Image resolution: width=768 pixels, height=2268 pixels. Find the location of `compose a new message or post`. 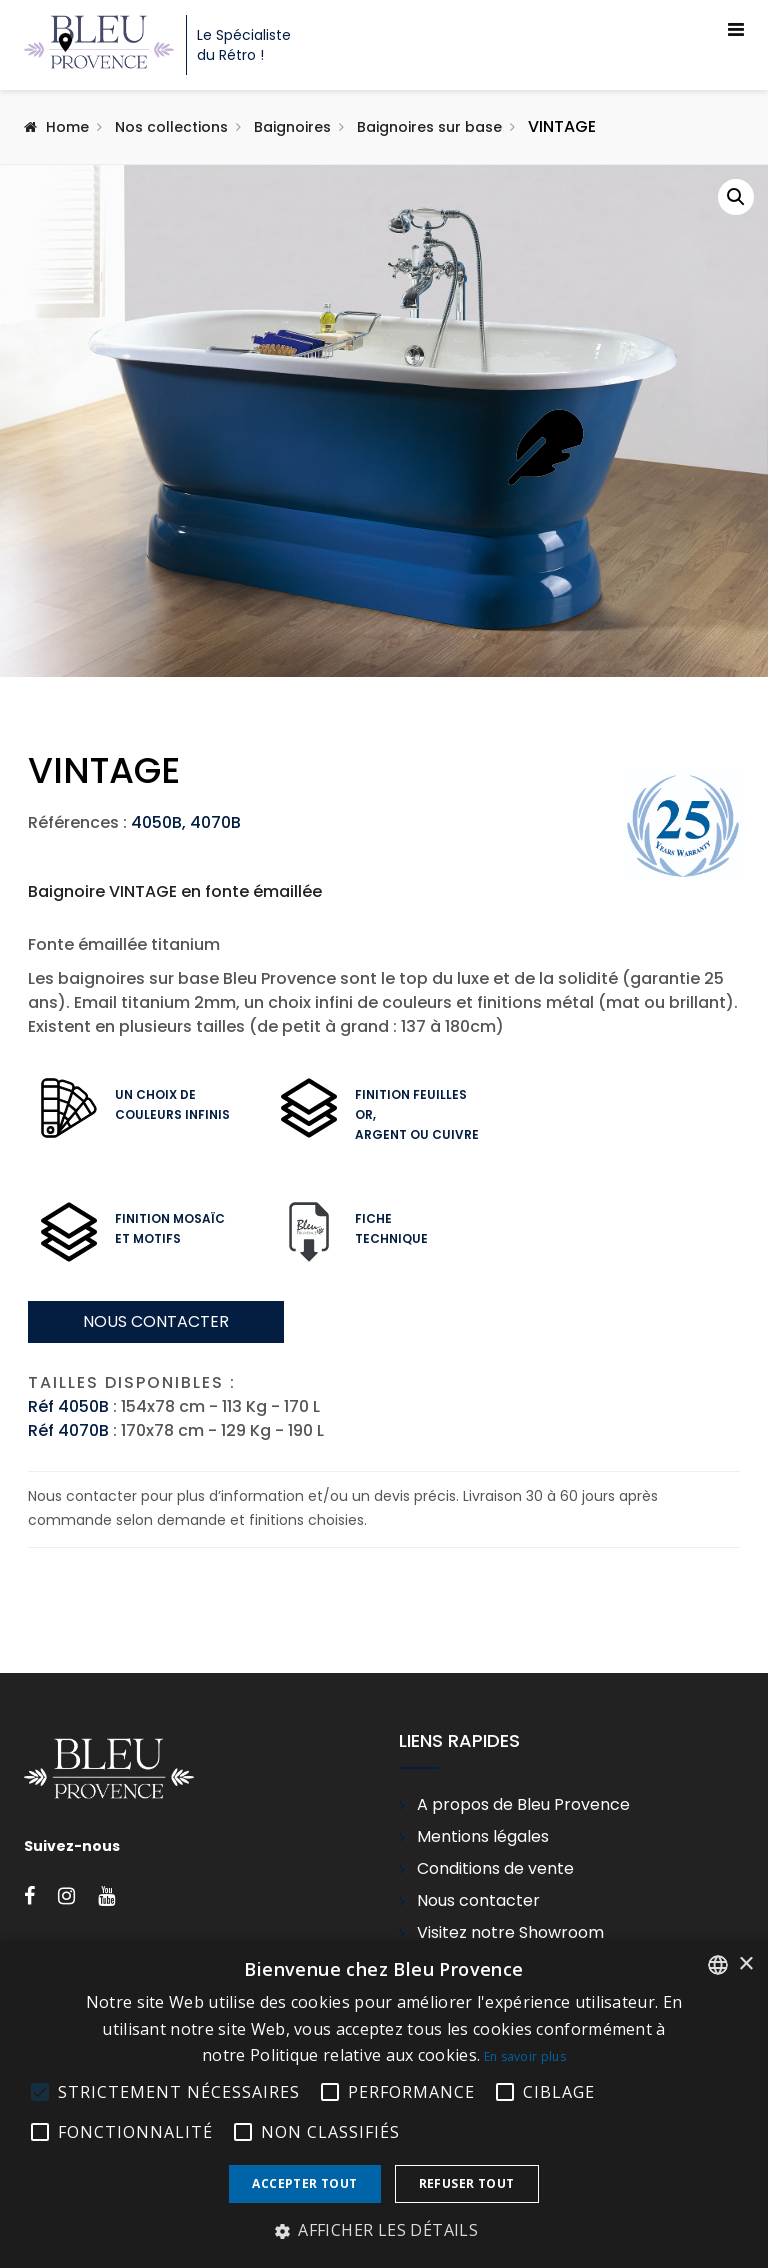

compose a new message or post is located at coordinates (545, 448).